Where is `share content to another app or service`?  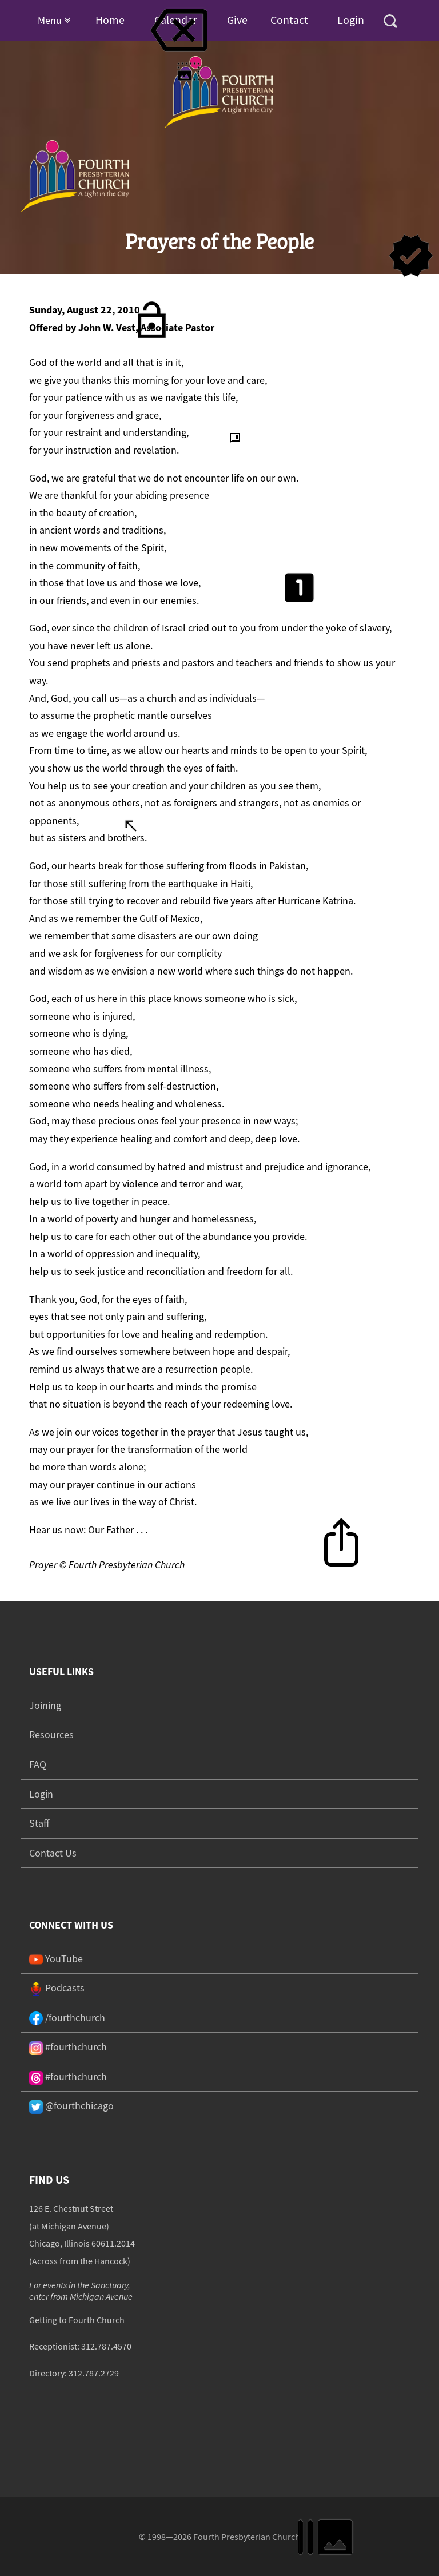 share content to another app or service is located at coordinates (341, 1543).